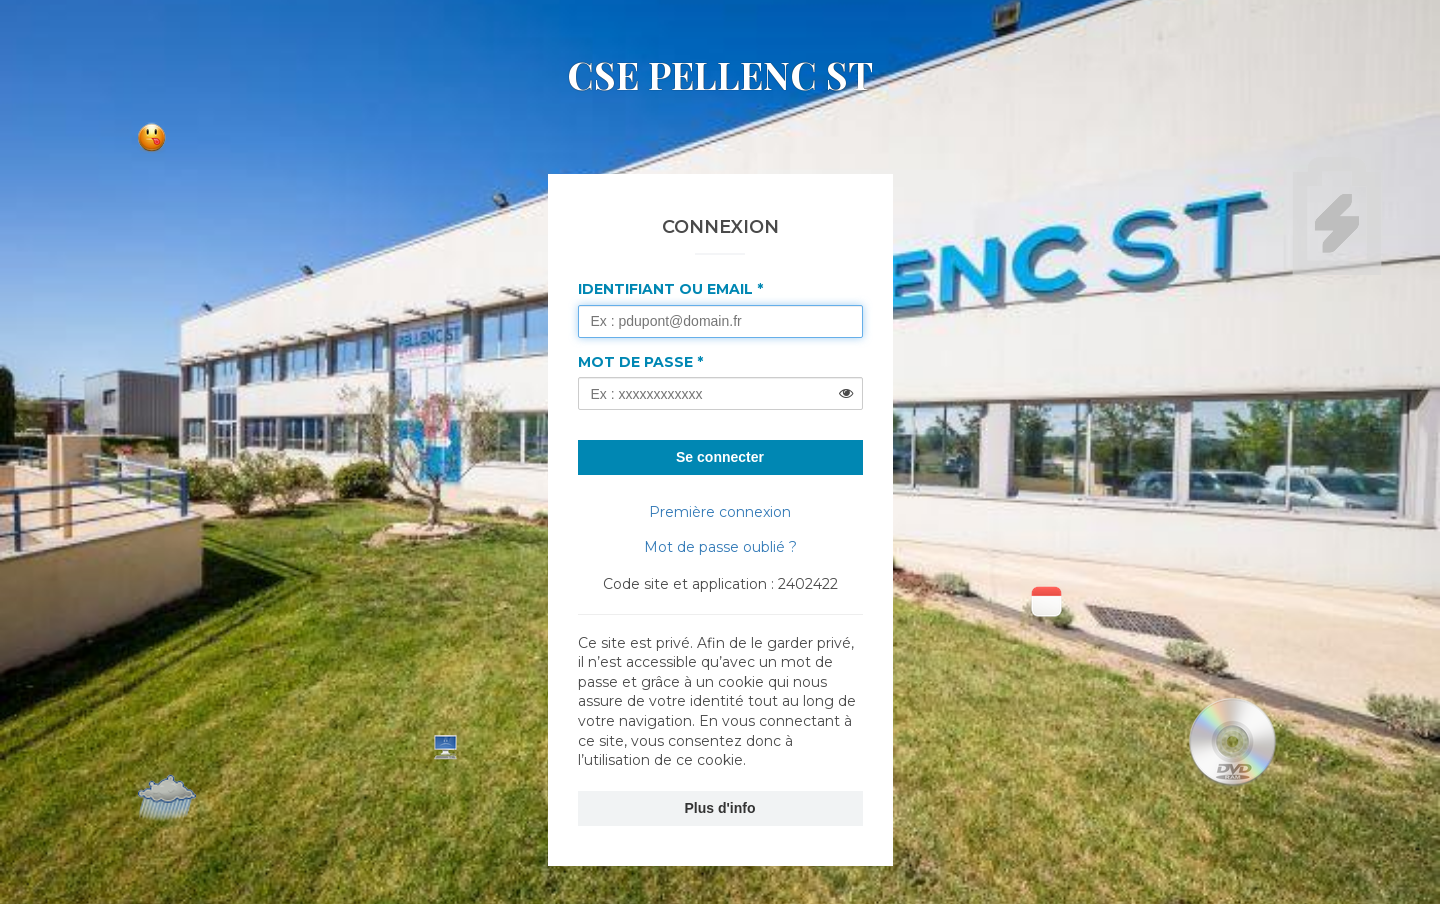  What do you see at coordinates (1046, 601) in the screenshot?
I see `empty calendar placeholder icon` at bounding box center [1046, 601].